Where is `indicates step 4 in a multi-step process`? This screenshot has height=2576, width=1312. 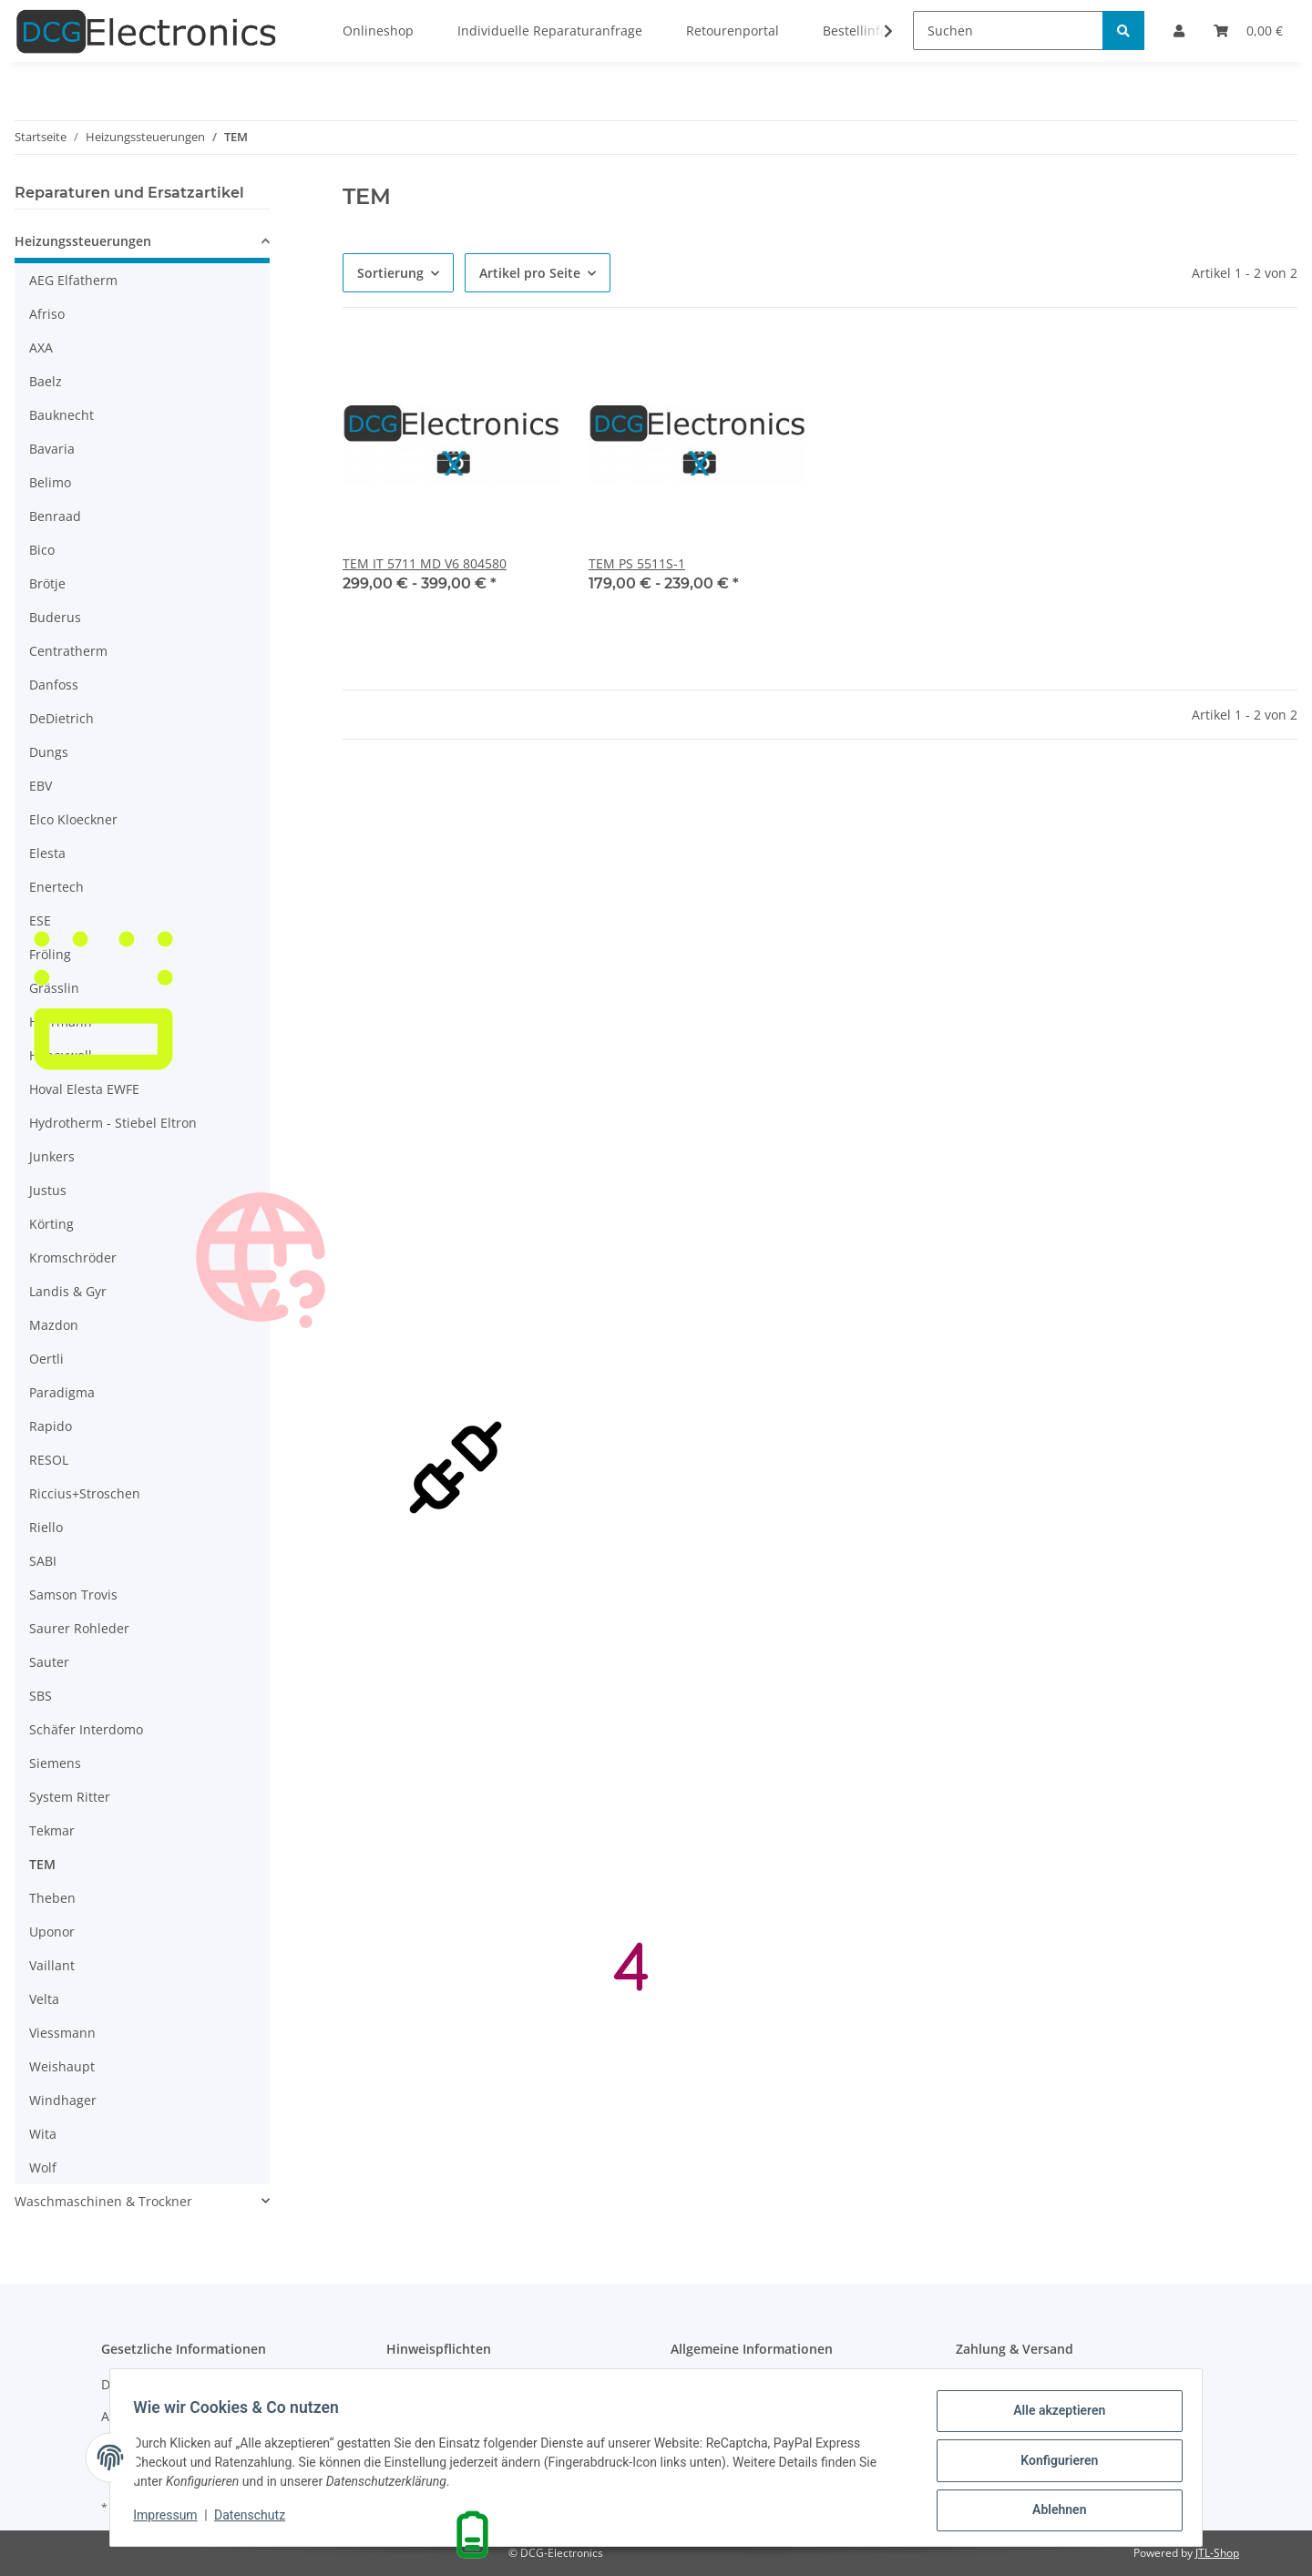 indicates step 4 in a multi-step process is located at coordinates (630, 1965).